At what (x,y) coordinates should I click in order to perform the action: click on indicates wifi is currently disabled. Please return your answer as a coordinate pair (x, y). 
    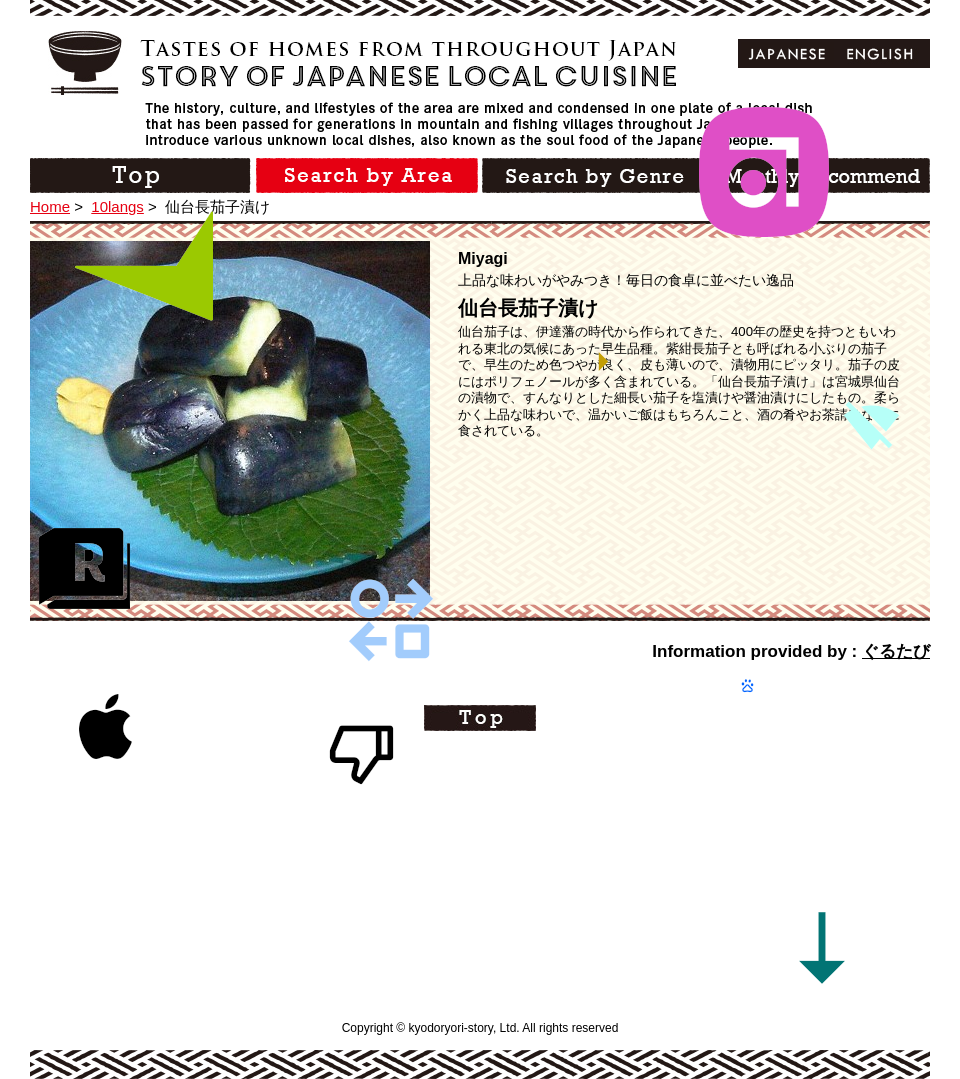
    Looking at the image, I should click on (871, 427).